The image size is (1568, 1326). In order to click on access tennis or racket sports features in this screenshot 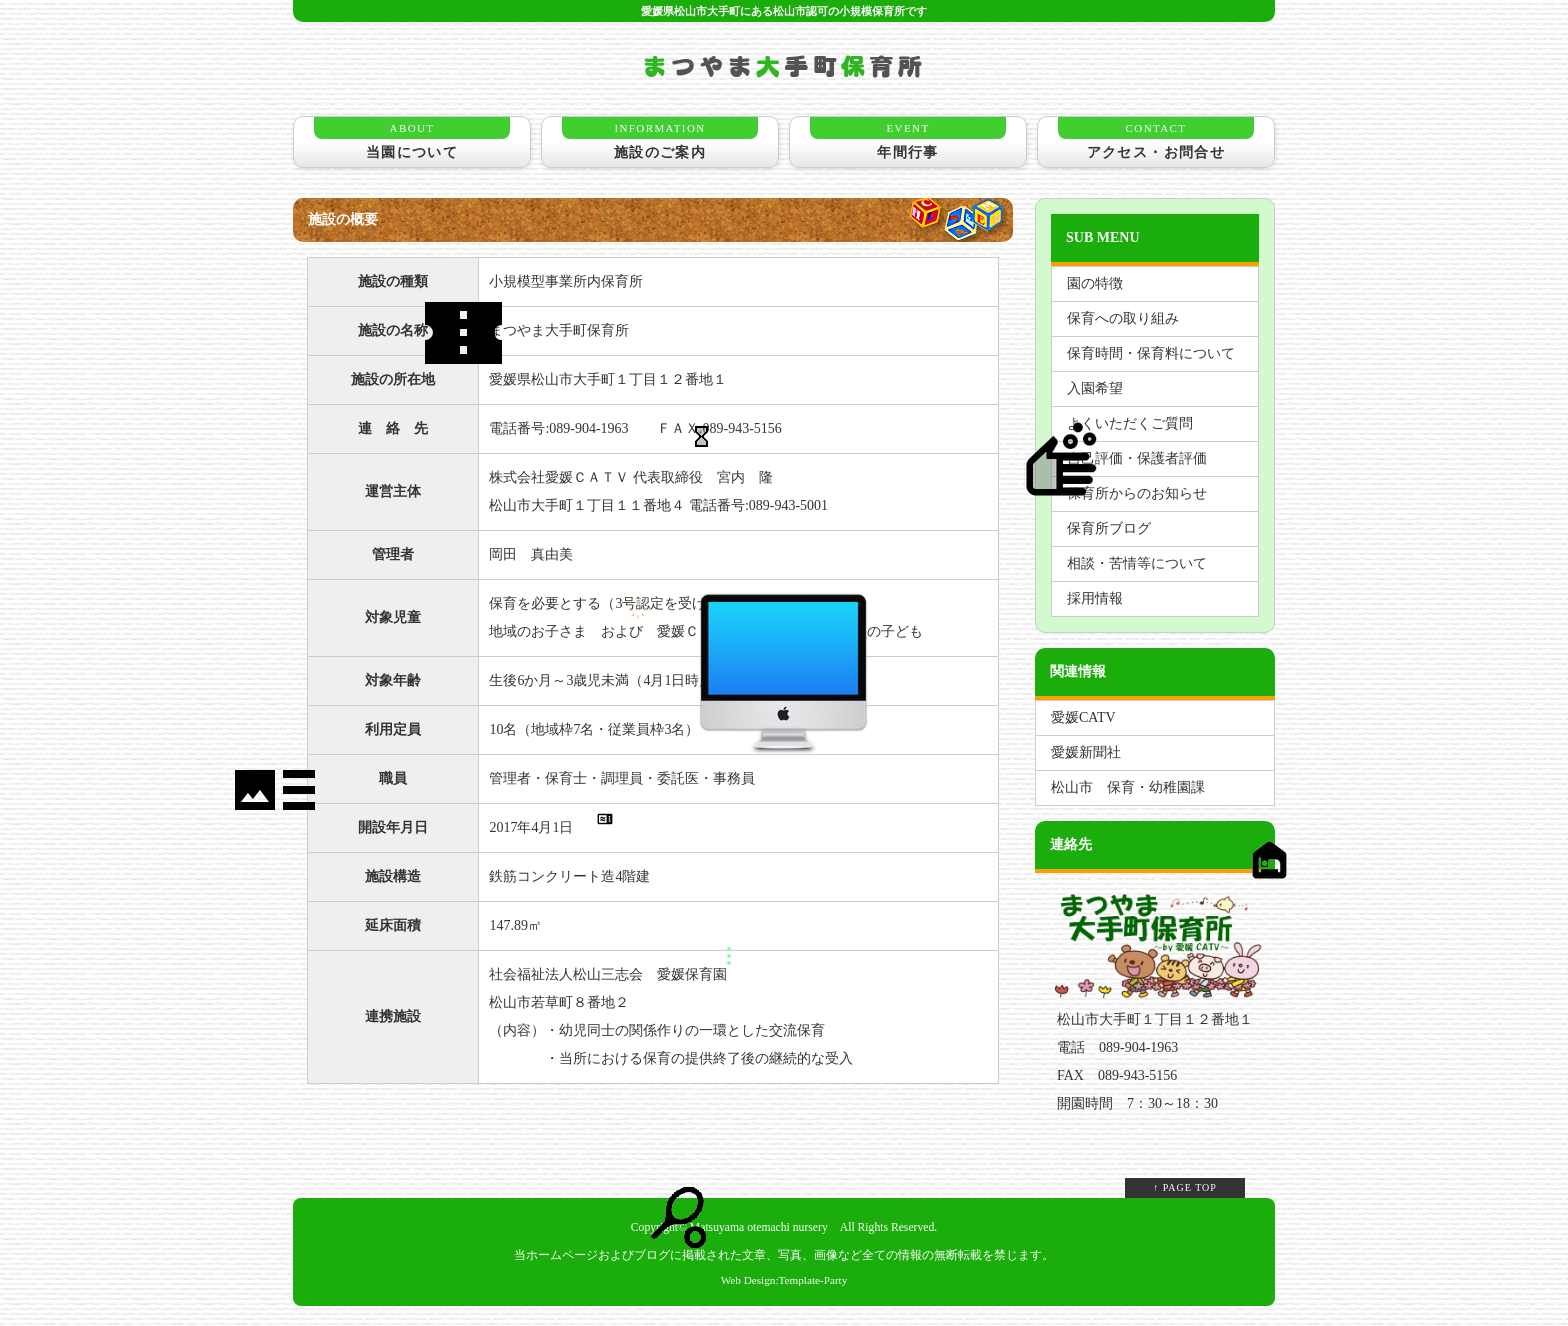, I will do `click(678, 1217)`.